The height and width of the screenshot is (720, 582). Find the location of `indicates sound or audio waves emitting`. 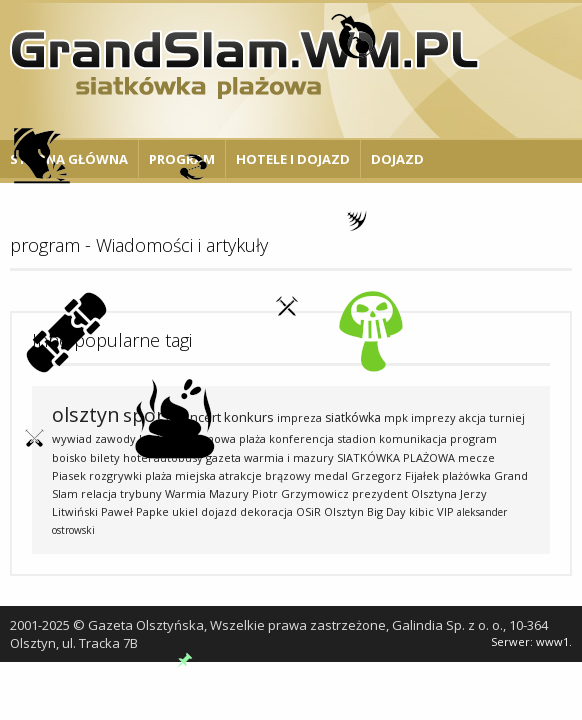

indicates sound or audio waves emitting is located at coordinates (356, 221).